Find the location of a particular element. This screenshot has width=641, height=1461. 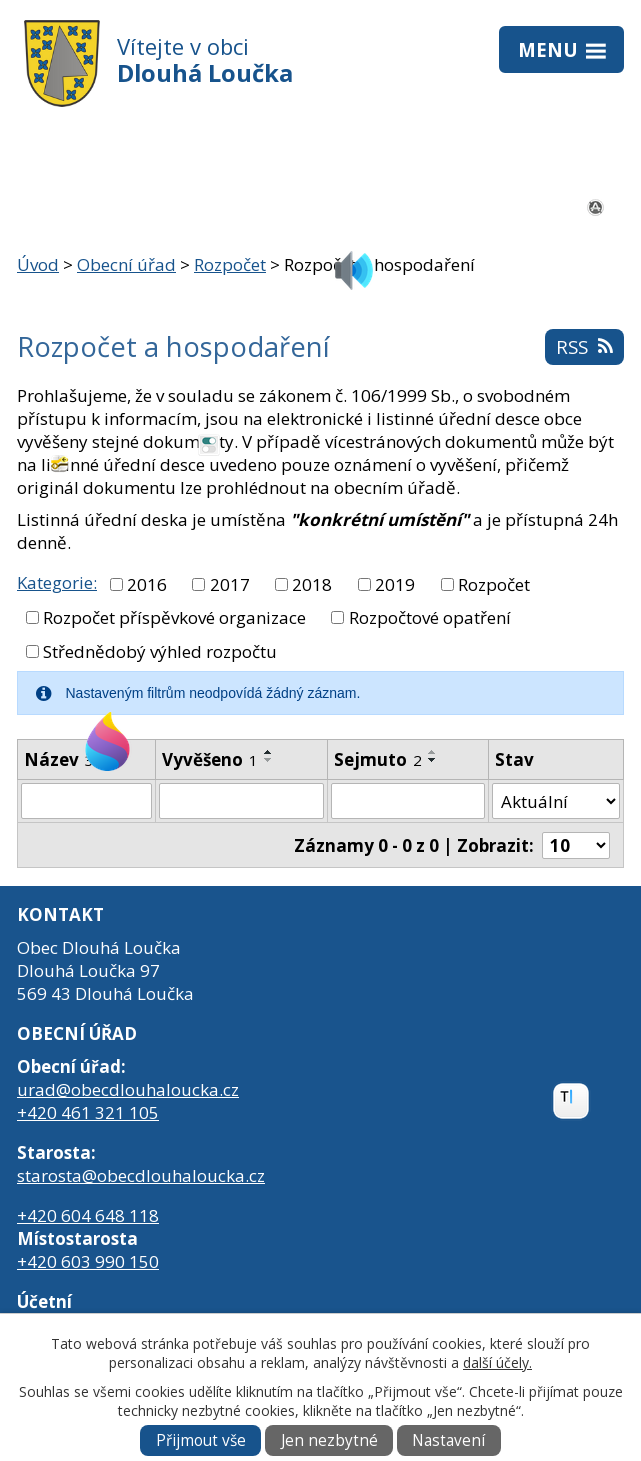

open volume mixer application is located at coordinates (353, 270).